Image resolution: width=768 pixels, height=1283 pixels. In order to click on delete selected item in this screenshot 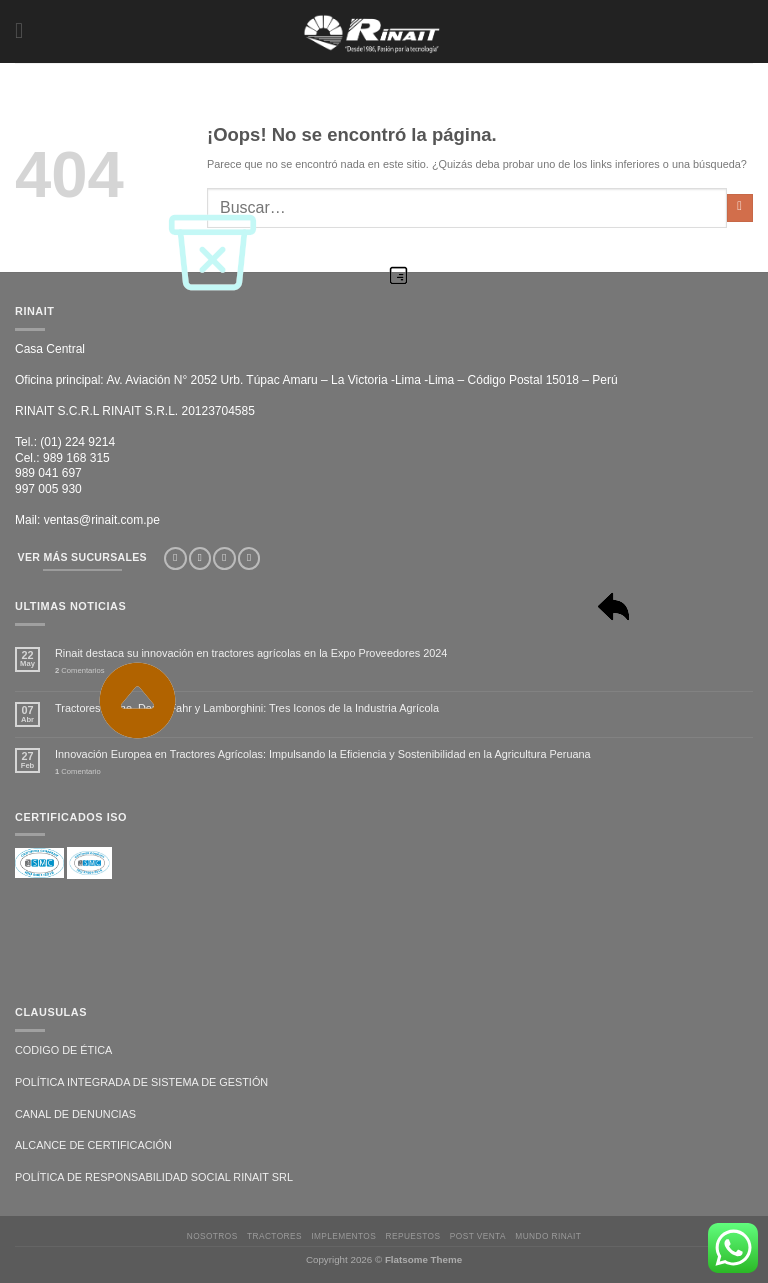, I will do `click(212, 252)`.